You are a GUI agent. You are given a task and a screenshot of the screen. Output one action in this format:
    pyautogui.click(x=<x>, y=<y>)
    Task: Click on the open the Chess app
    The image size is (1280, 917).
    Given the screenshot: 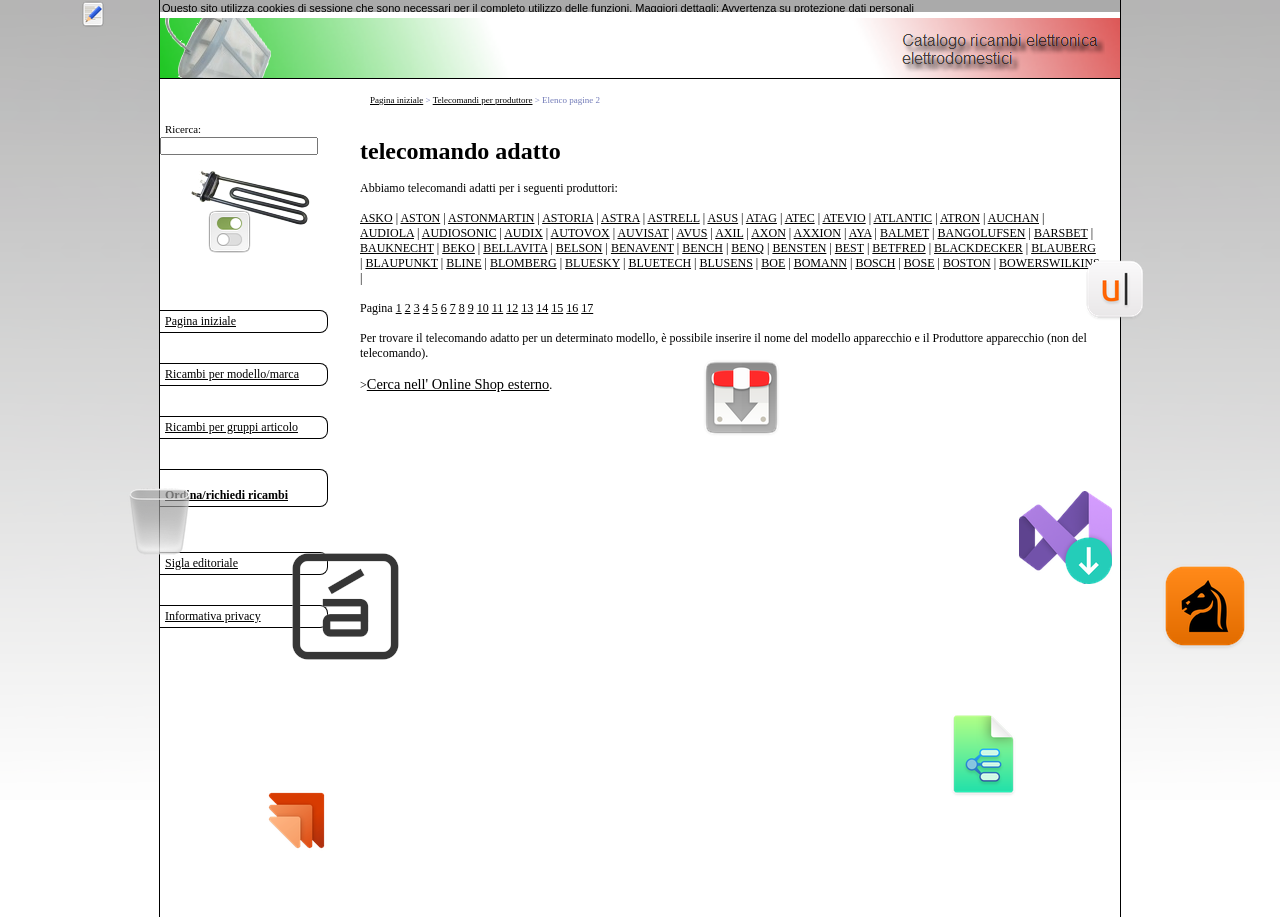 What is the action you would take?
    pyautogui.click(x=1205, y=606)
    